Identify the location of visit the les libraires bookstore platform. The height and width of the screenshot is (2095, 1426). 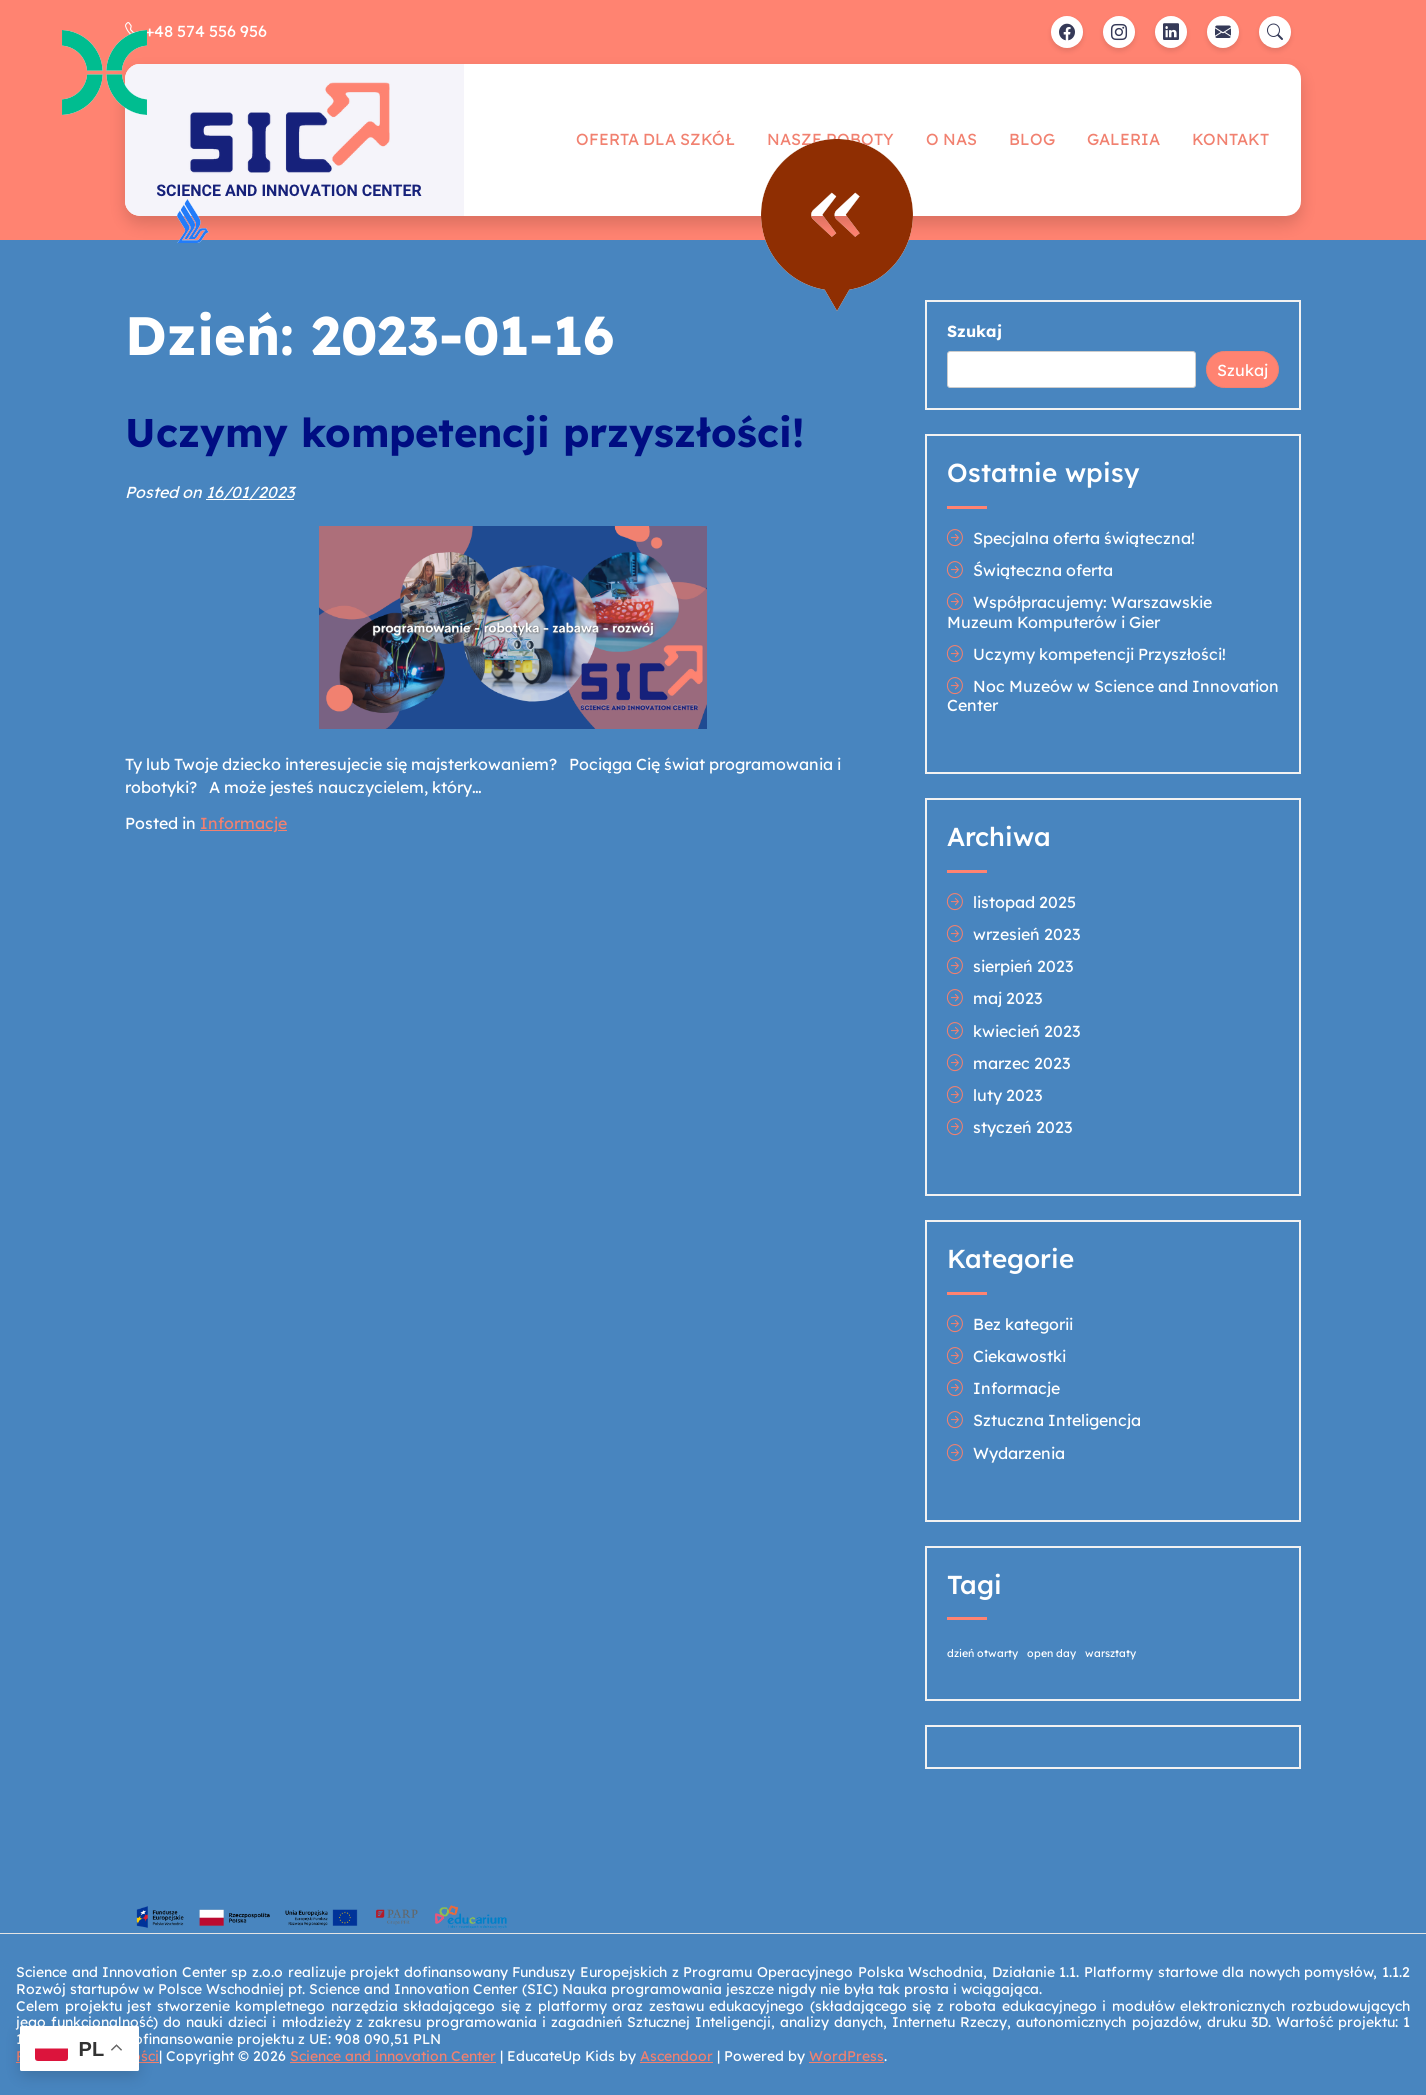
(837, 225).